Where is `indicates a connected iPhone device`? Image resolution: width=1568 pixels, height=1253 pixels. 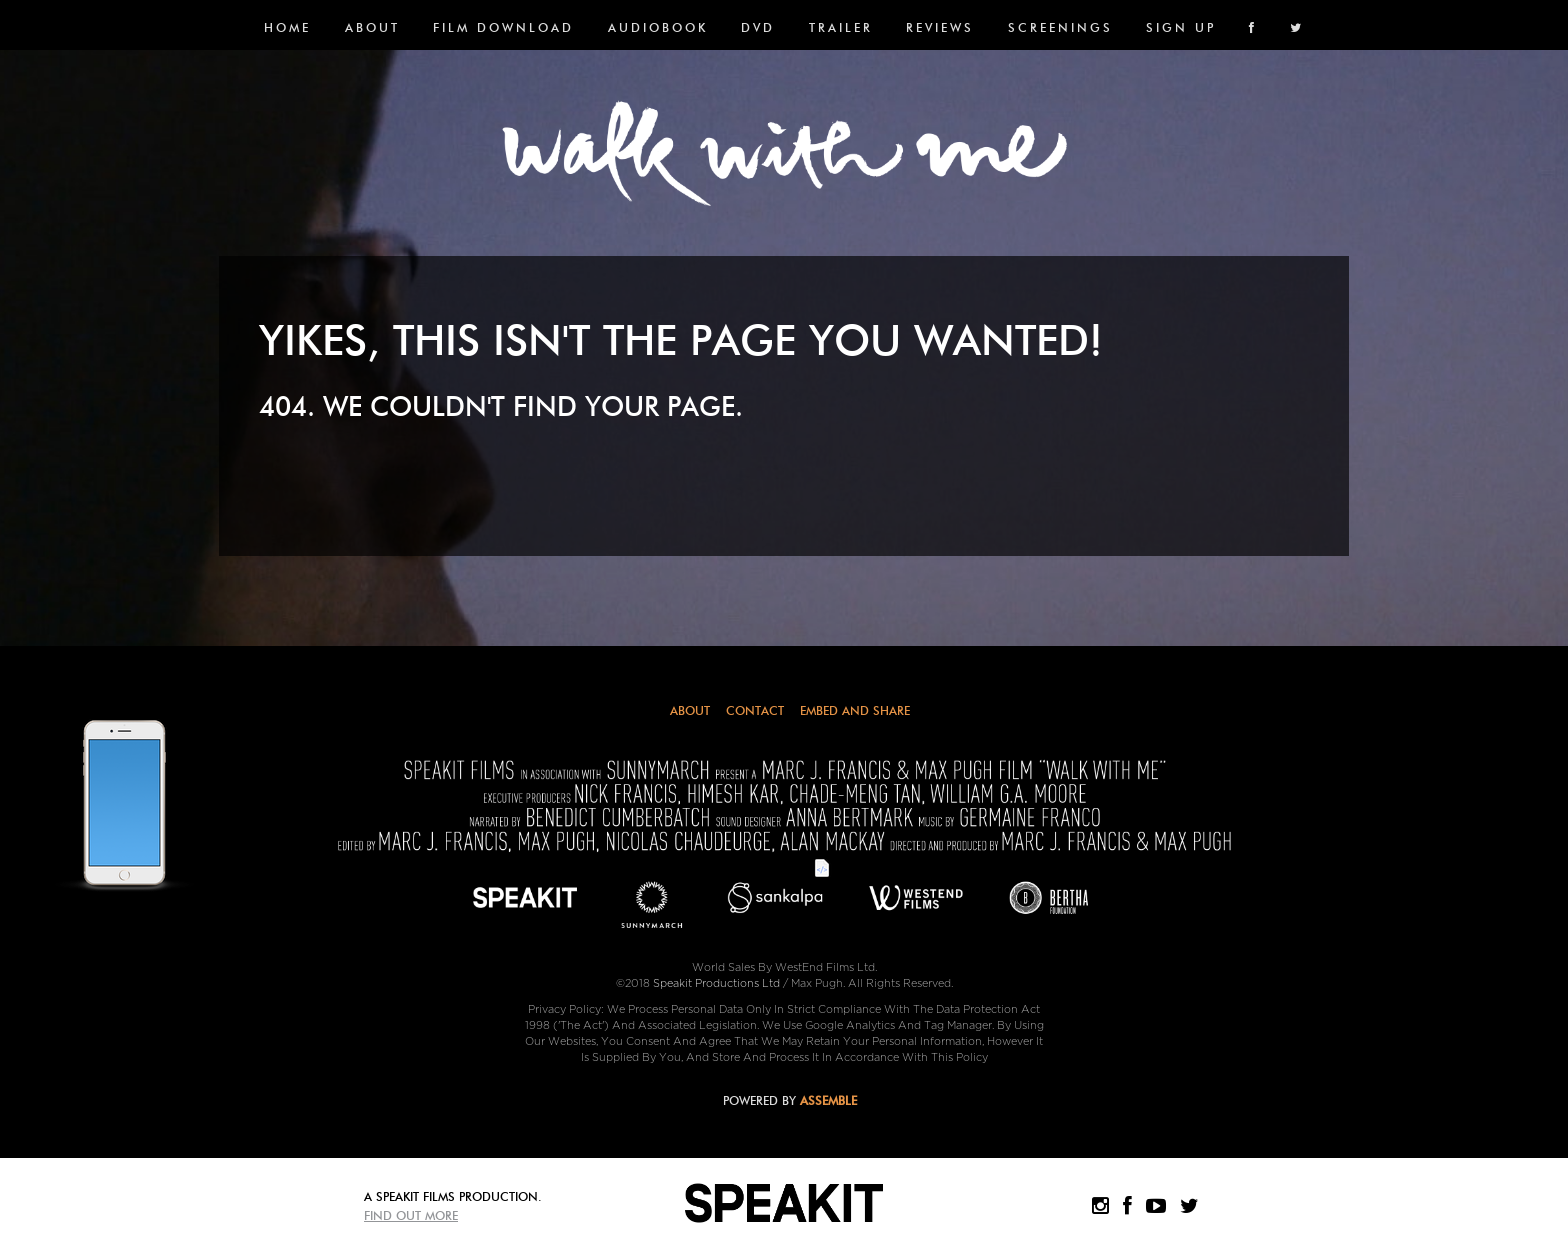
indicates a connected iPhone device is located at coordinates (124, 805).